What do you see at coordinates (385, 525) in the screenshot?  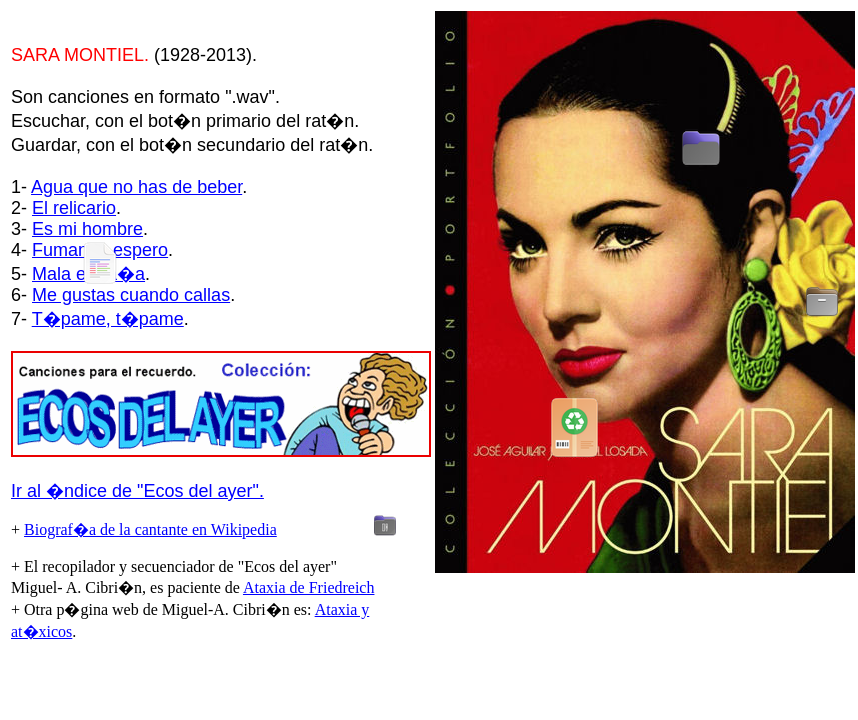 I see `open templates folder` at bounding box center [385, 525].